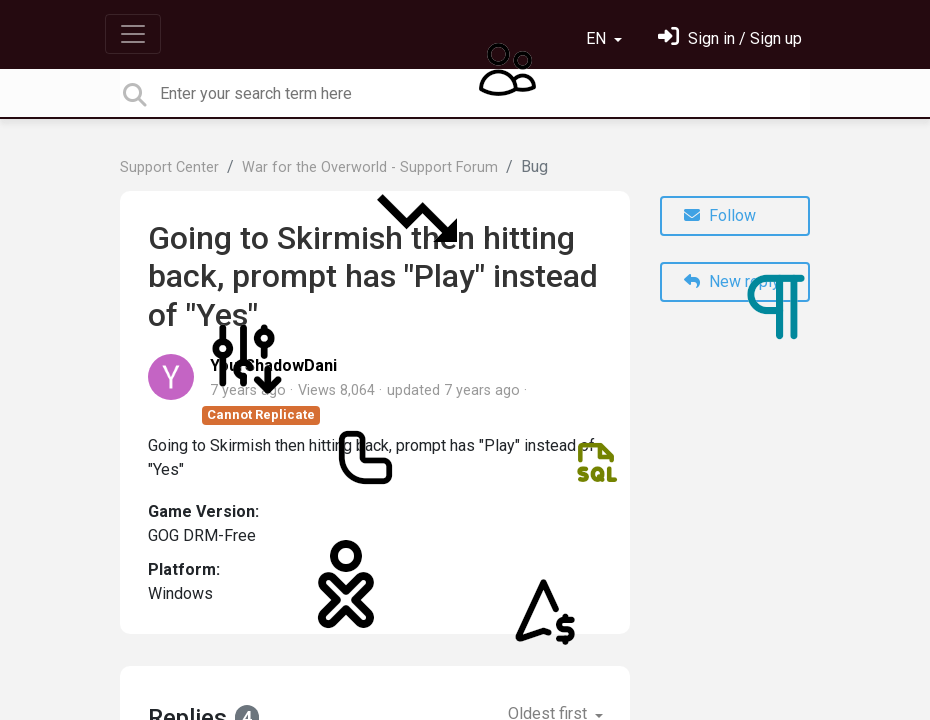 This screenshot has width=930, height=720. Describe the element at coordinates (365, 457) in the screenshot. I see `join or merge elements with rounded corners` at that location.